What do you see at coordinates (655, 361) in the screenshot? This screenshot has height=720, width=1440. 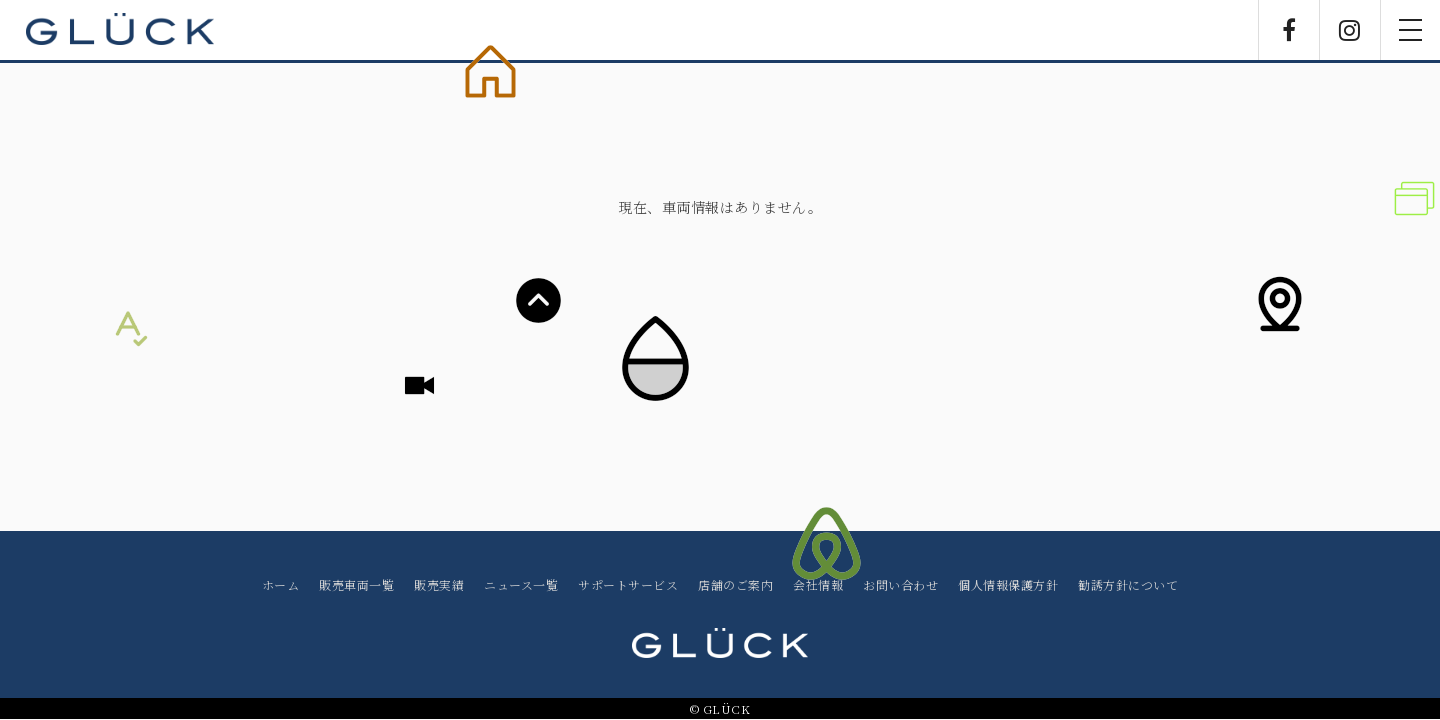 I see `adjust humidity or moisture level` at bounding box center [655, 361].